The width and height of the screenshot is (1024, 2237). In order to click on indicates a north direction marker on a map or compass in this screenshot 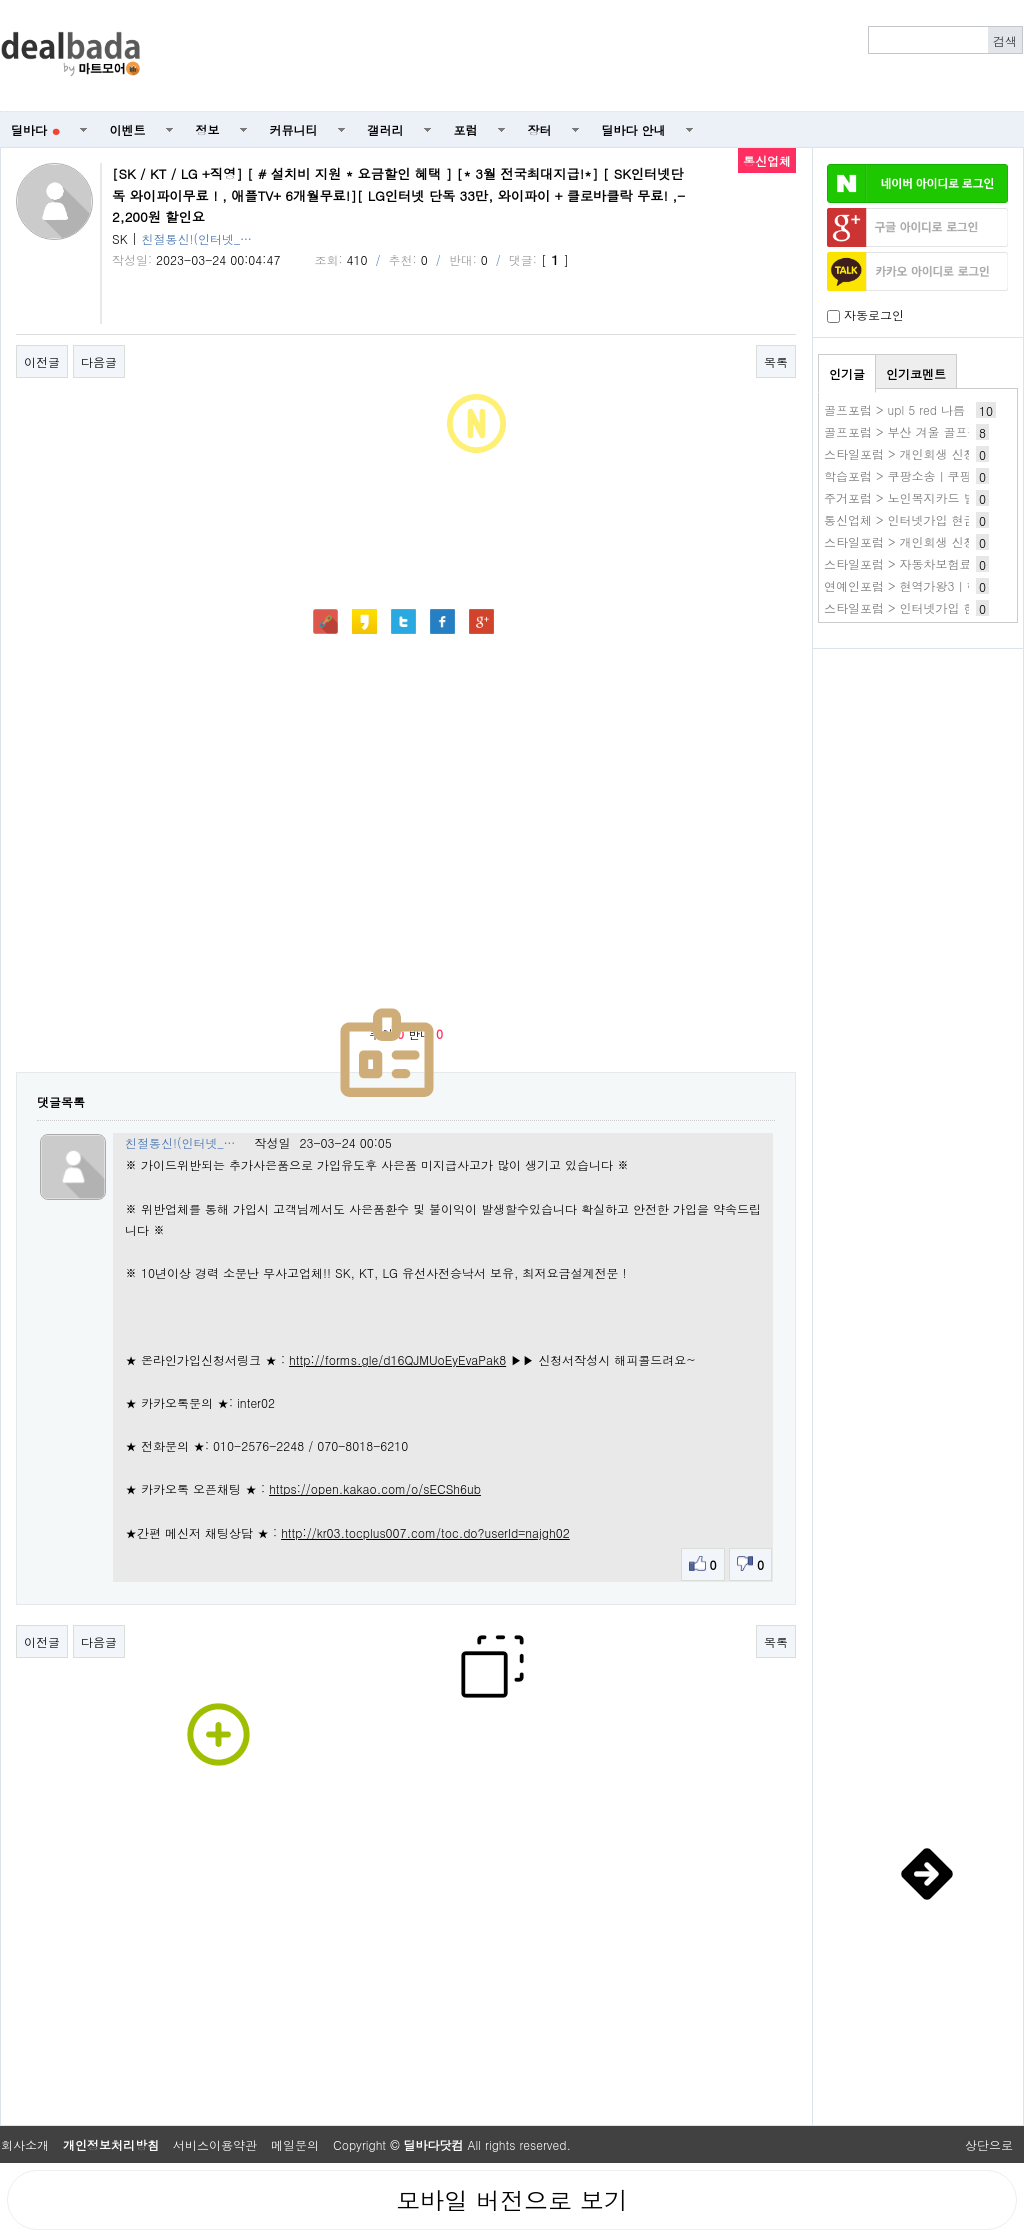, I will do `click(476, 423)`.